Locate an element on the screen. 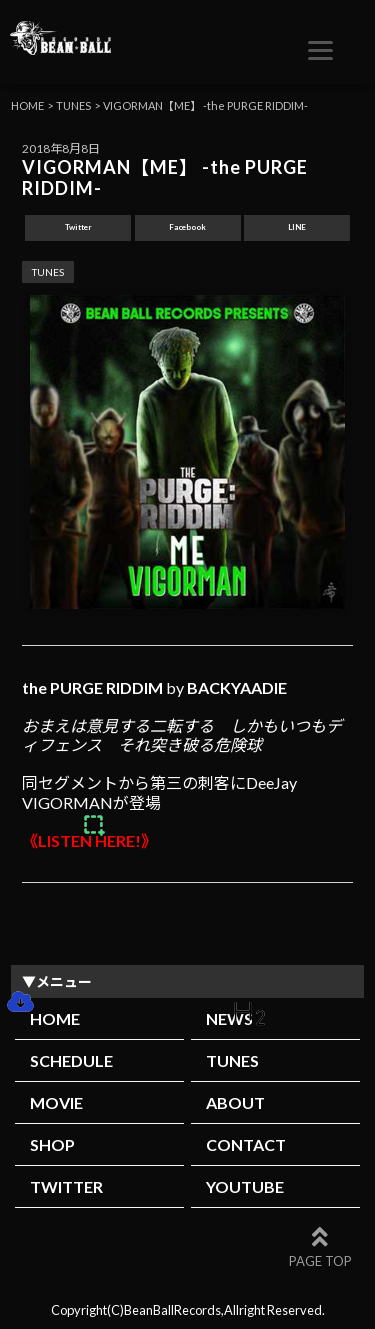  add to current selection is located at coordinates (93, 824).